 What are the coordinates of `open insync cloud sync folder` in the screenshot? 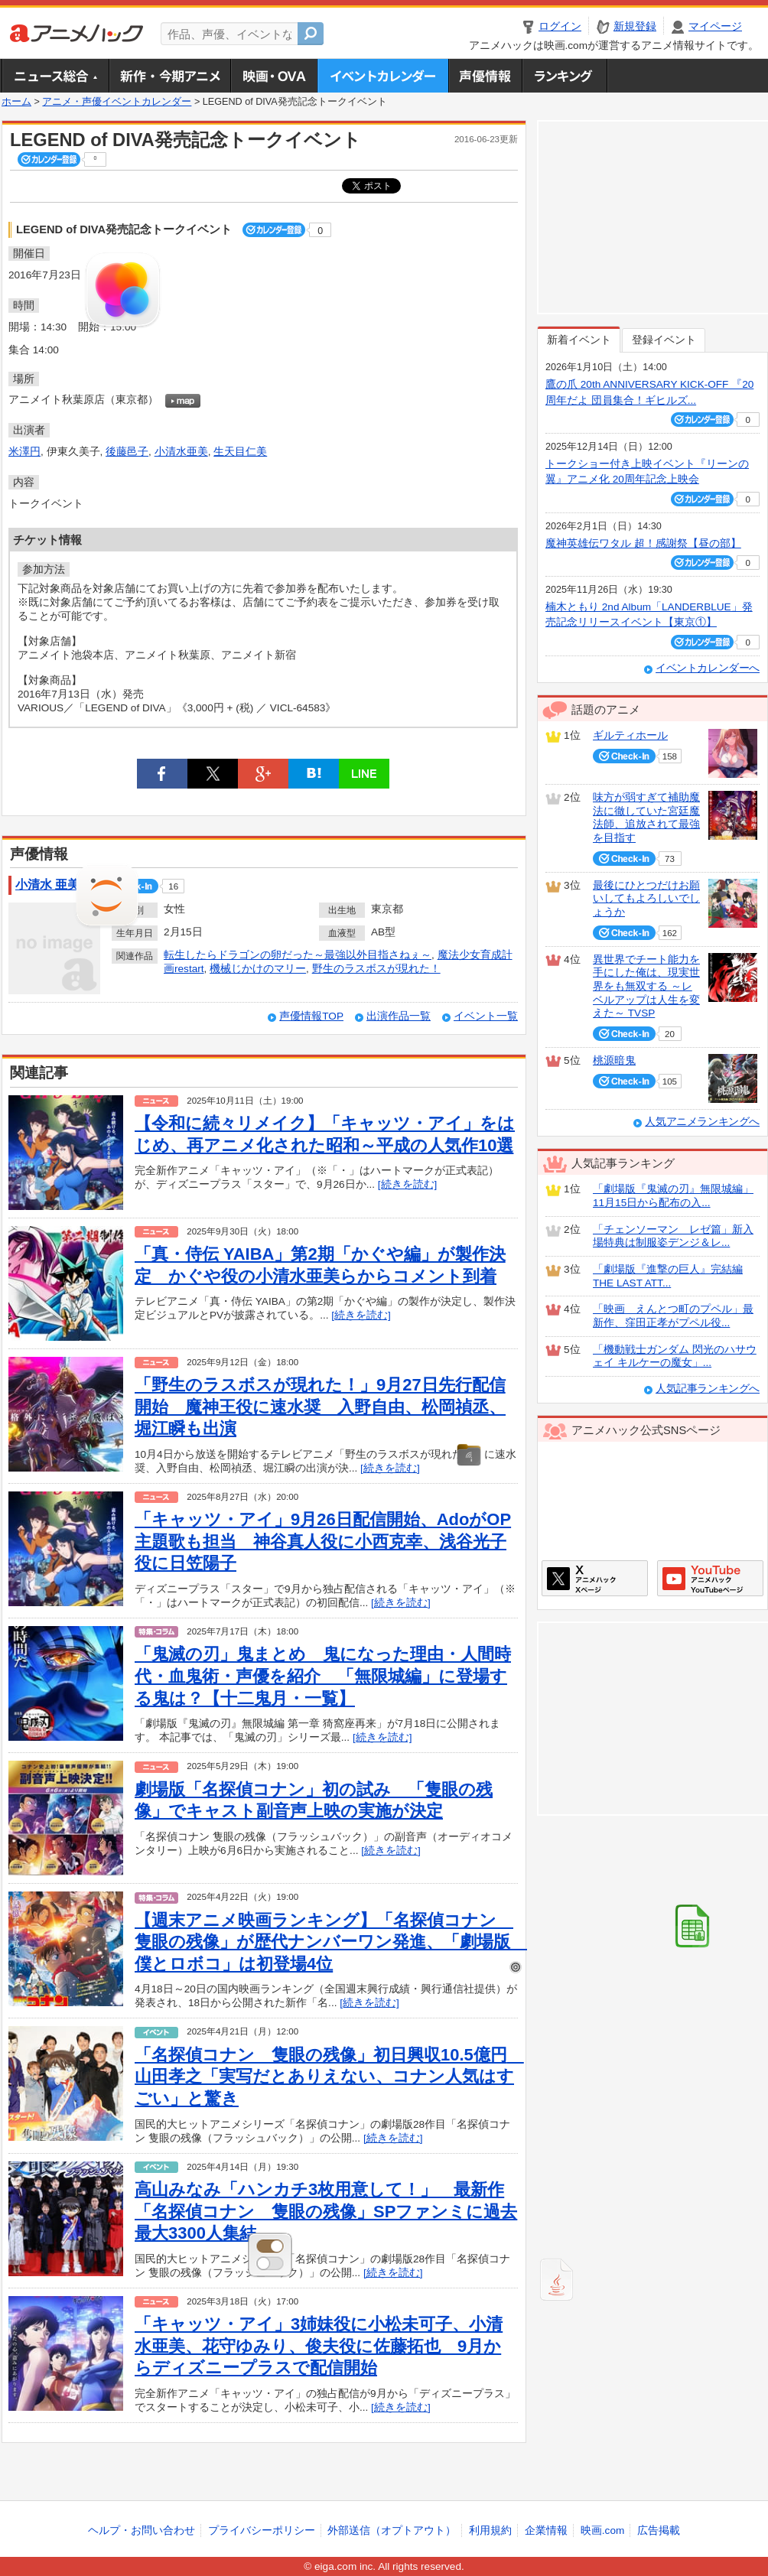 It's located at (469, 1455).